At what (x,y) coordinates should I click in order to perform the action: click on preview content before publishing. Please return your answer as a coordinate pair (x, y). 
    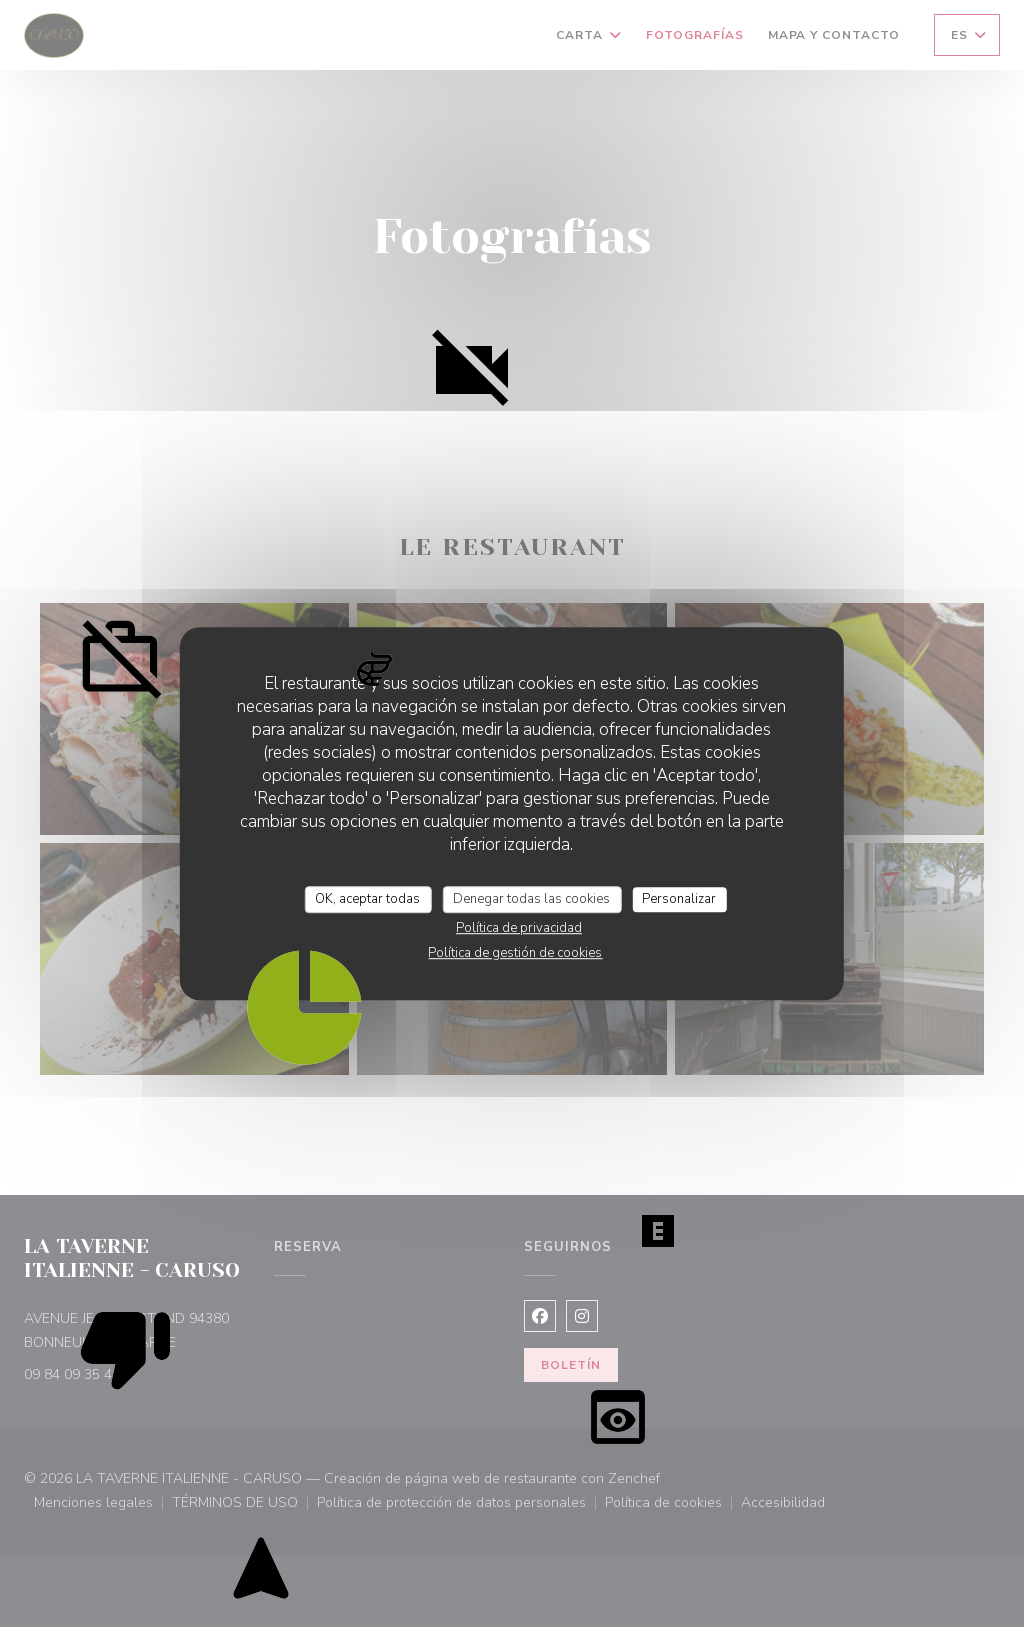
    Looking at the image, I should click on (618, 1417).